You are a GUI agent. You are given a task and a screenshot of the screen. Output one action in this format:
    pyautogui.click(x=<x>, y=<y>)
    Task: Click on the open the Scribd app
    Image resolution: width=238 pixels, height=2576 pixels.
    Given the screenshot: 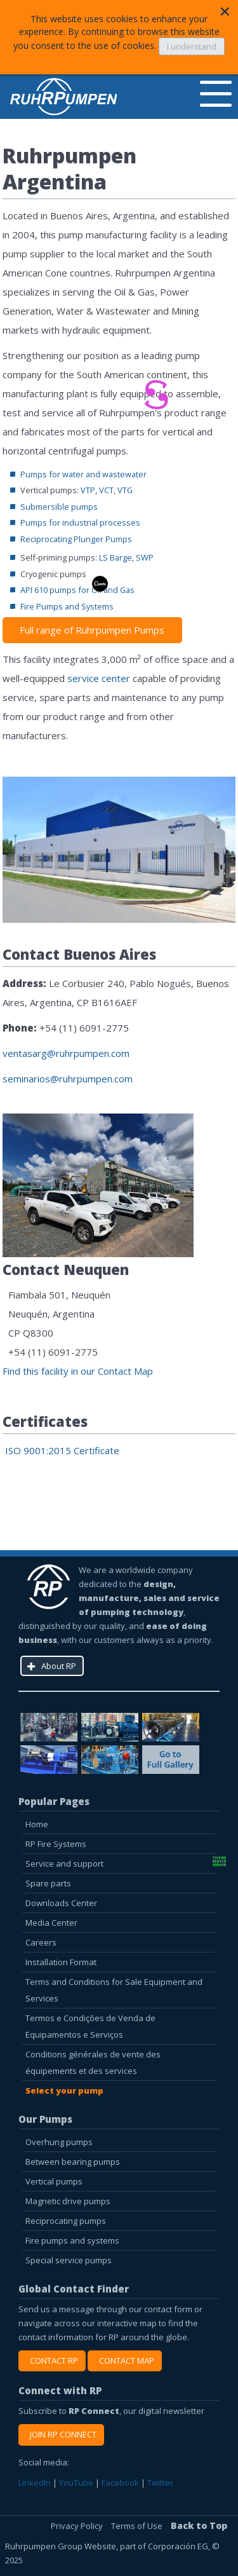 What is the action you would take?
    pyautogui.click(x=156, y=395)
    